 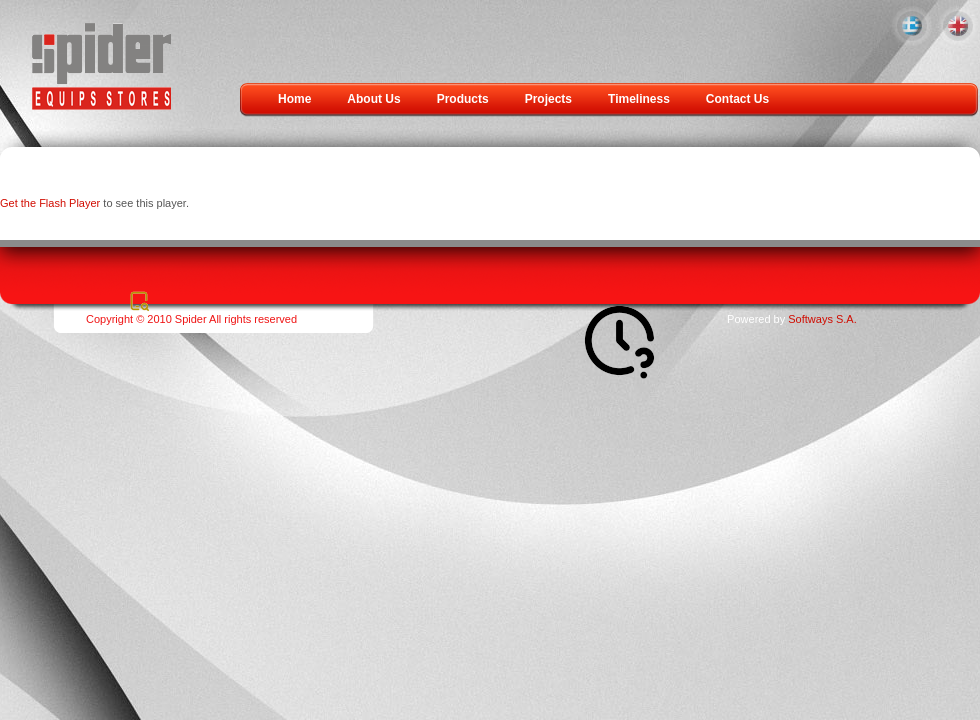 I want to click on unknown or unconfirmed time, so click(x=619, y=340).